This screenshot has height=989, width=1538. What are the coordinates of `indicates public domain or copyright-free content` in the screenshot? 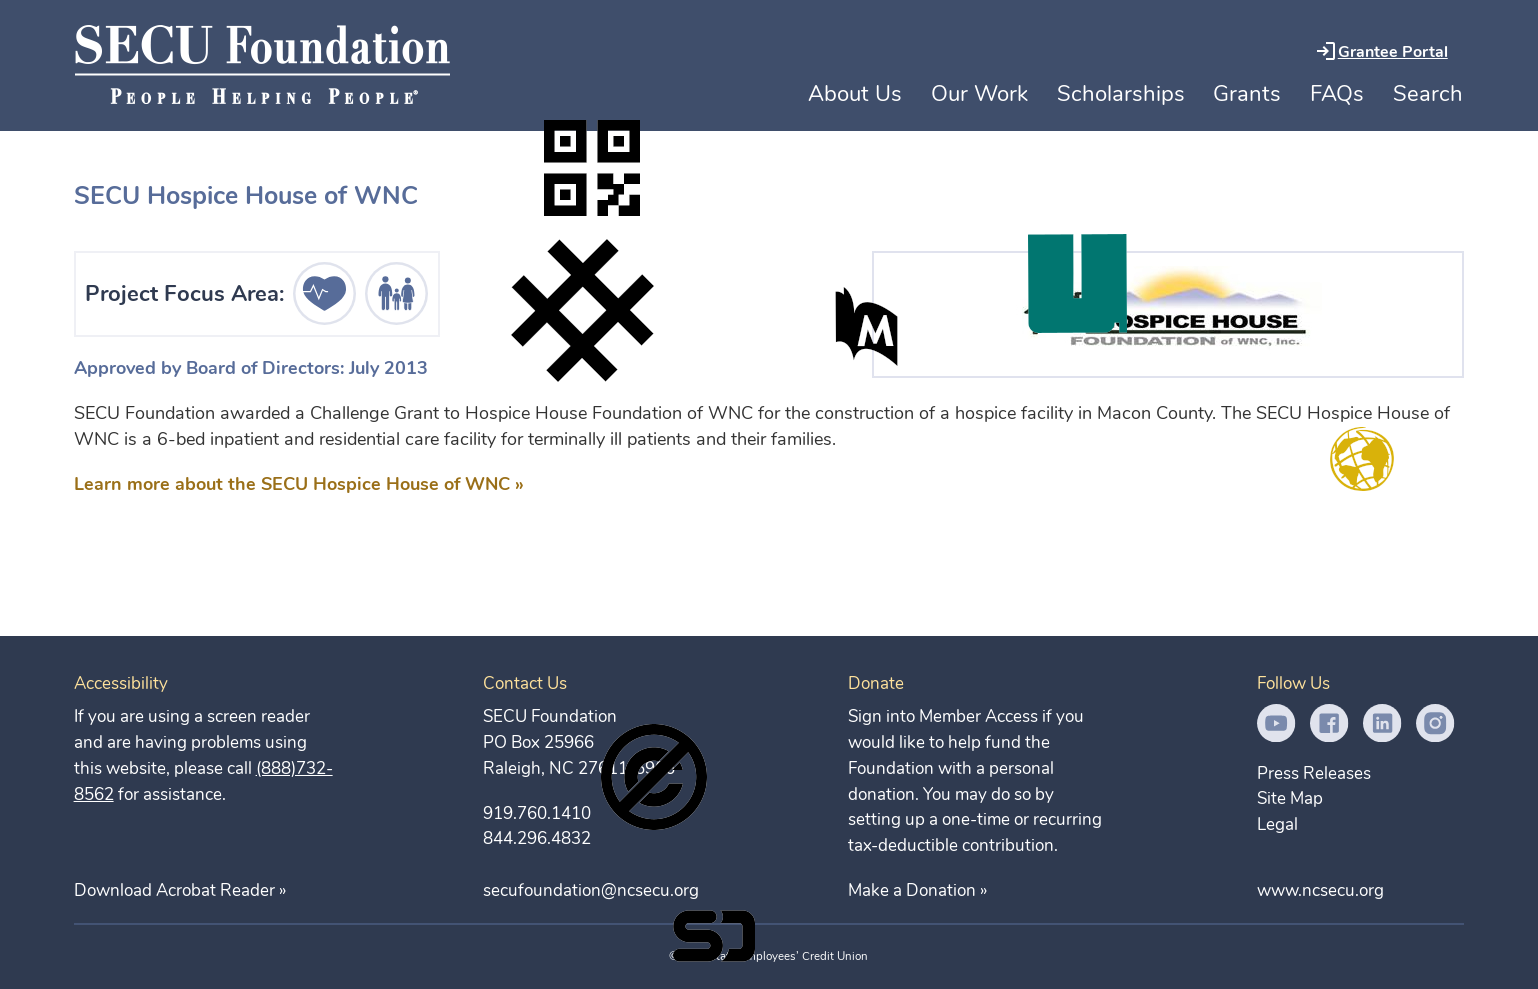 It's located at (654, 777).